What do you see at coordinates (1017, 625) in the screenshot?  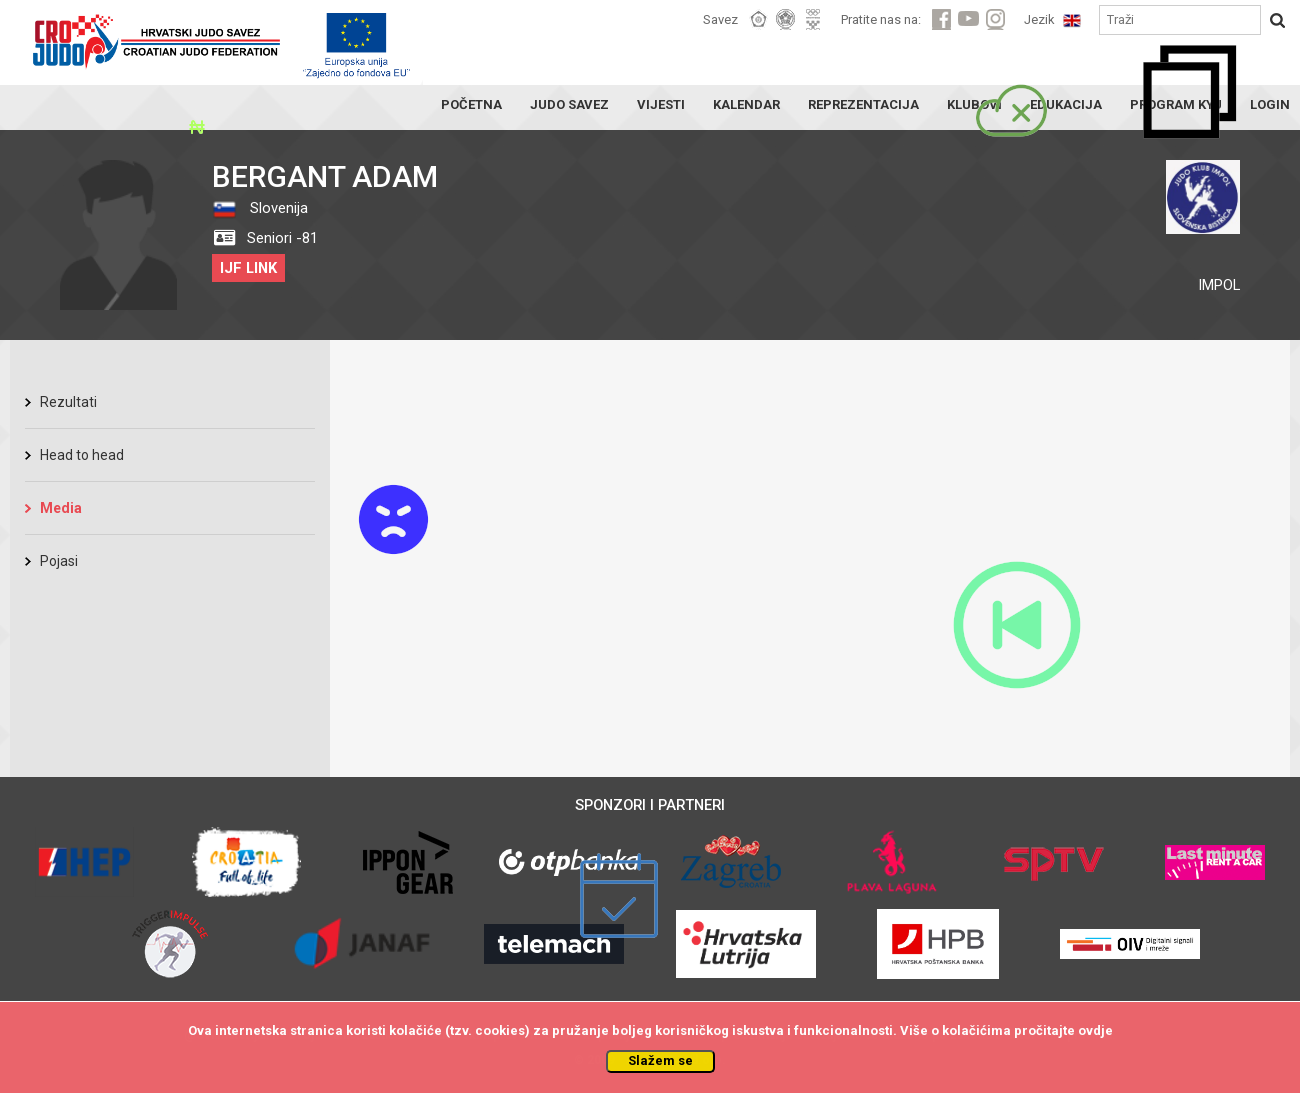 I see `skip to previous track` at bounding box center [1017, 625].